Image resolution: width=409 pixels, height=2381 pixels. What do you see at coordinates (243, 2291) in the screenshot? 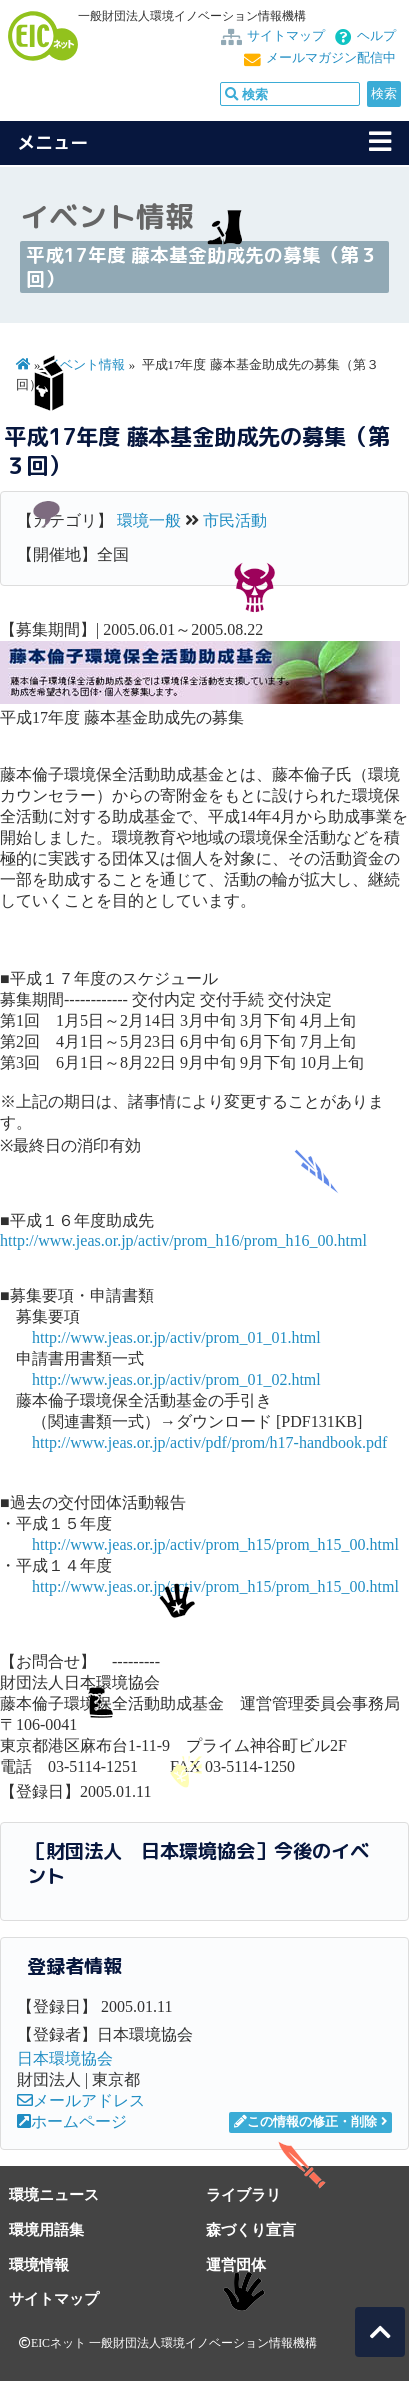
I see `raise your hand to ask a question` at bounding box center [243, 2291].